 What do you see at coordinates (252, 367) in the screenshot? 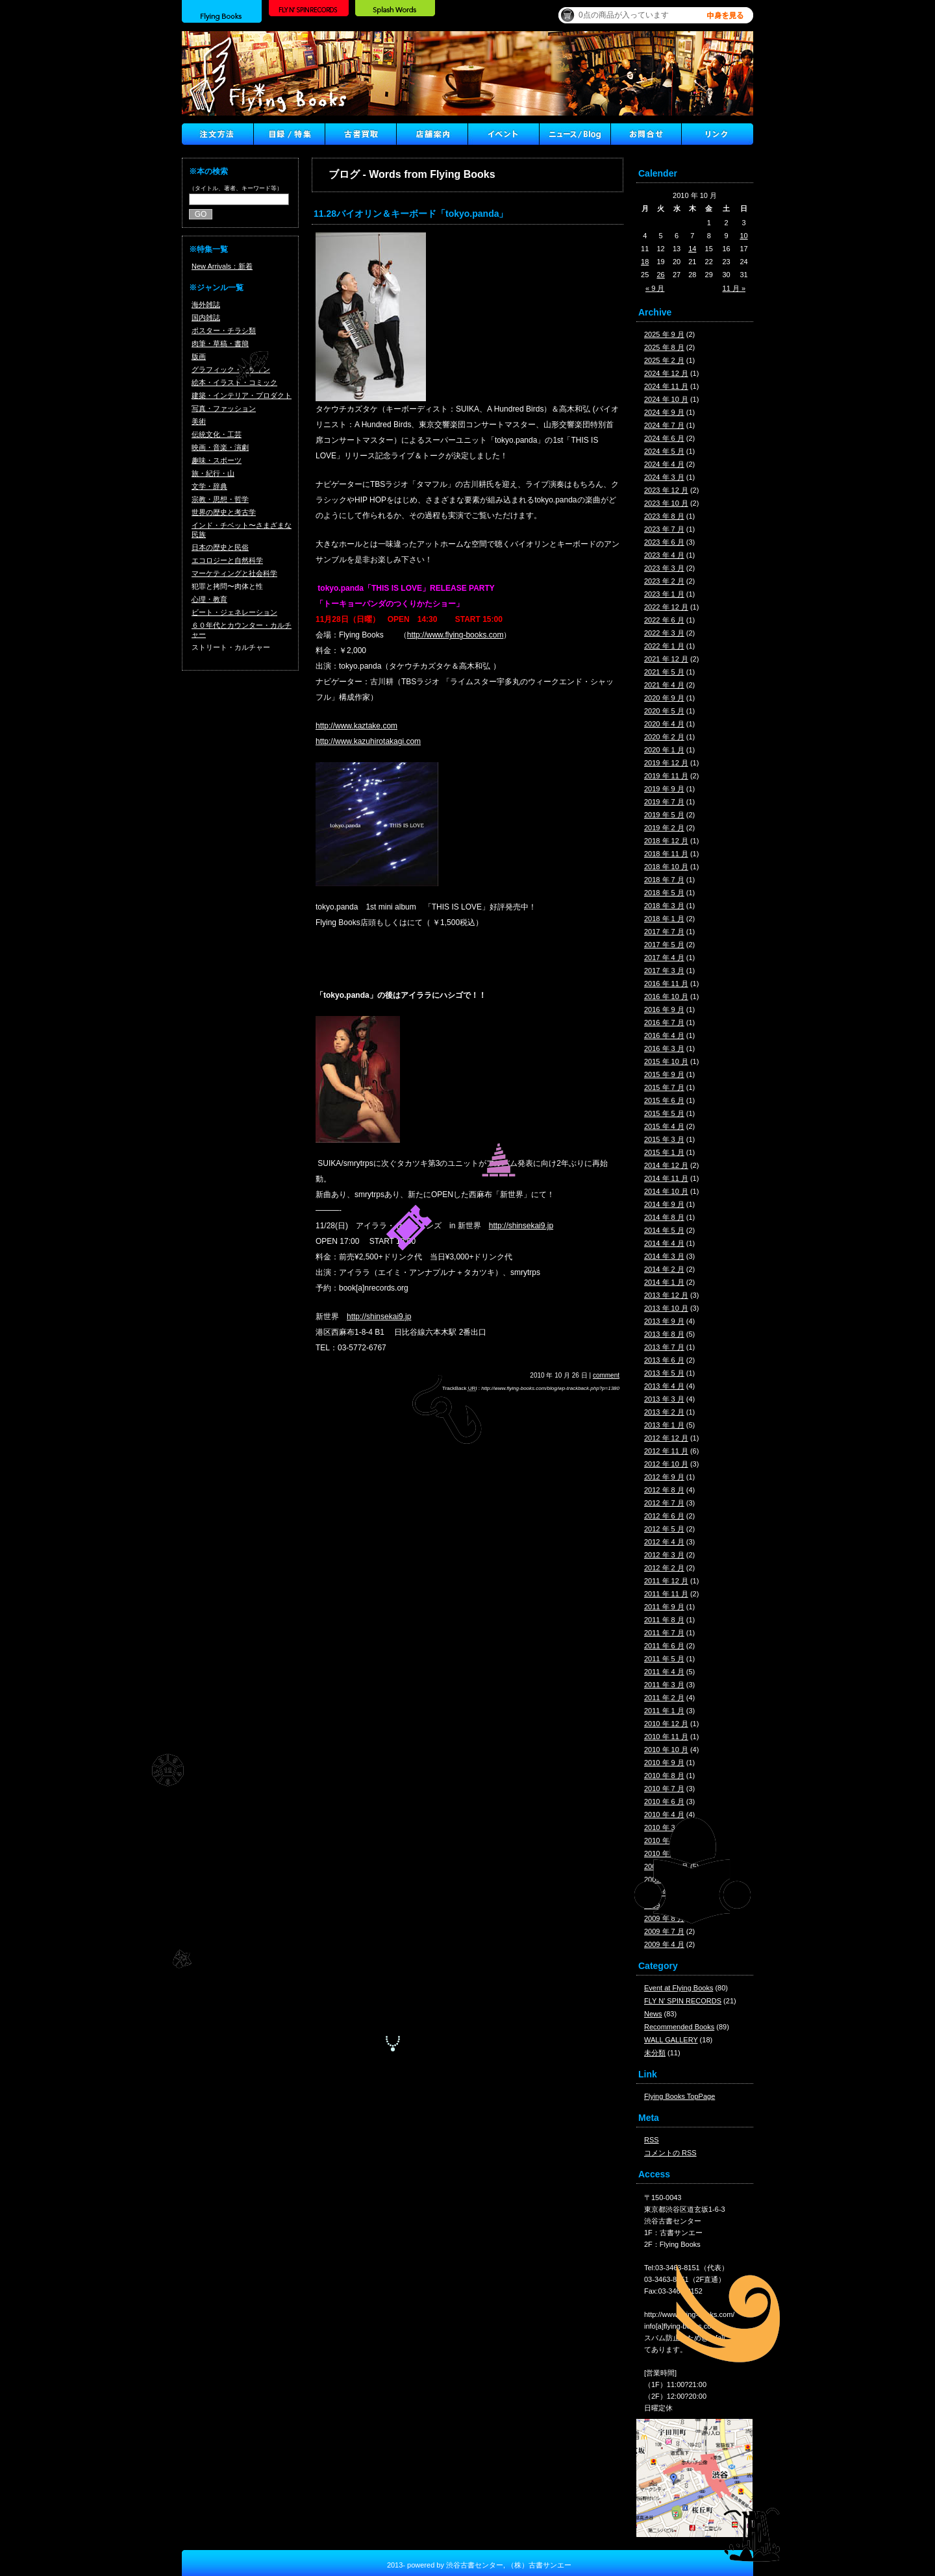
I see `indicates a dead fish or deceased creature in game` at bounding box center [252, 367].